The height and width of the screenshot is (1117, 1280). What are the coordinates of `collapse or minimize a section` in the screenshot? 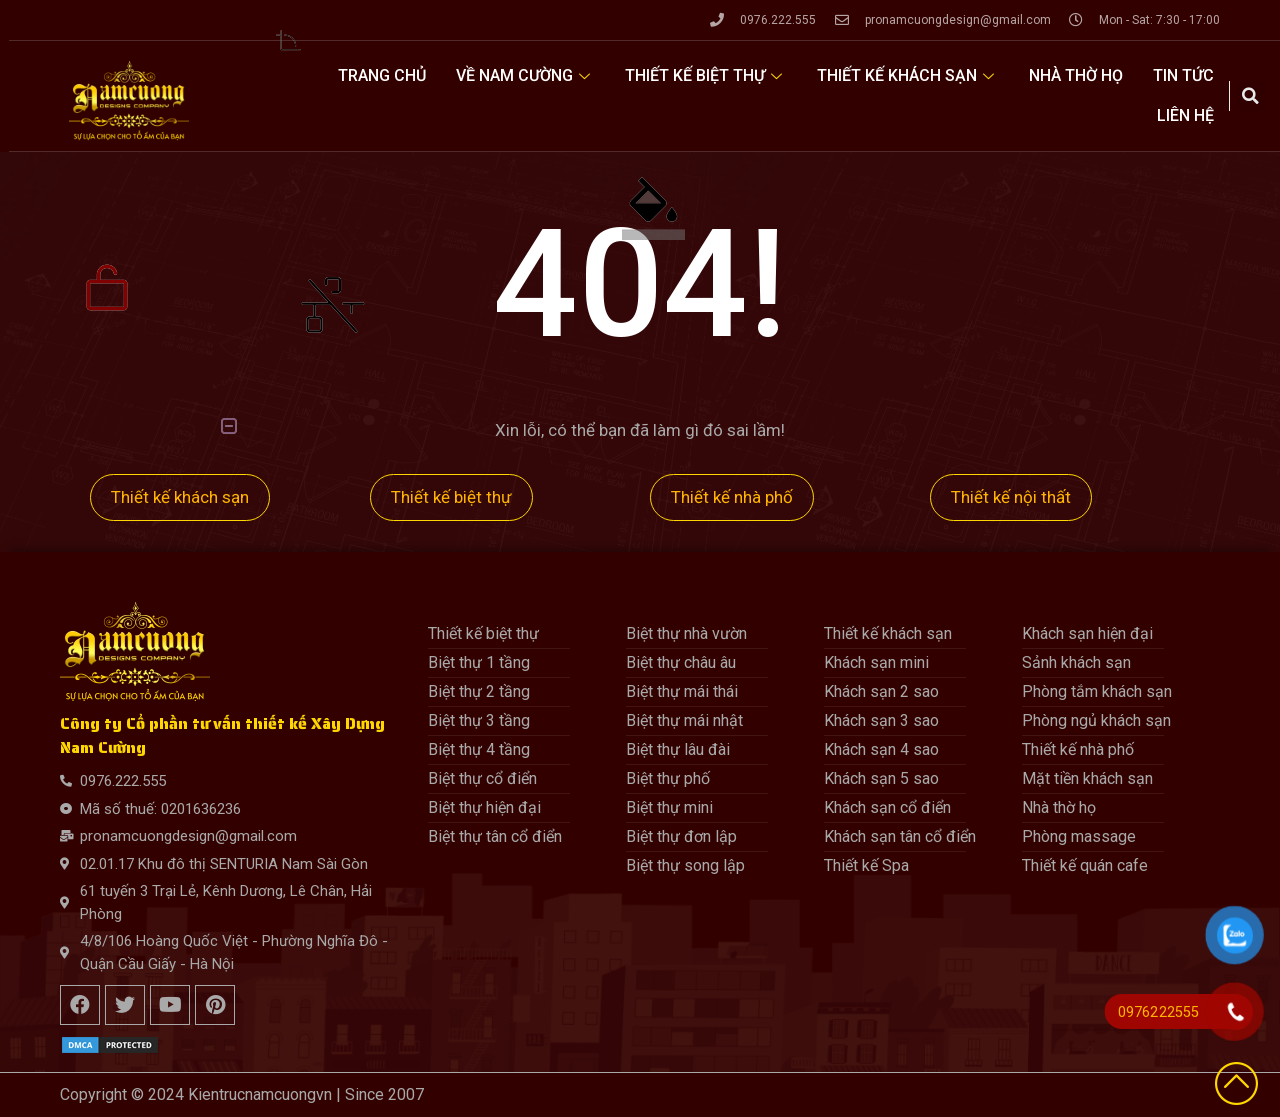 It's located at (229, 426).